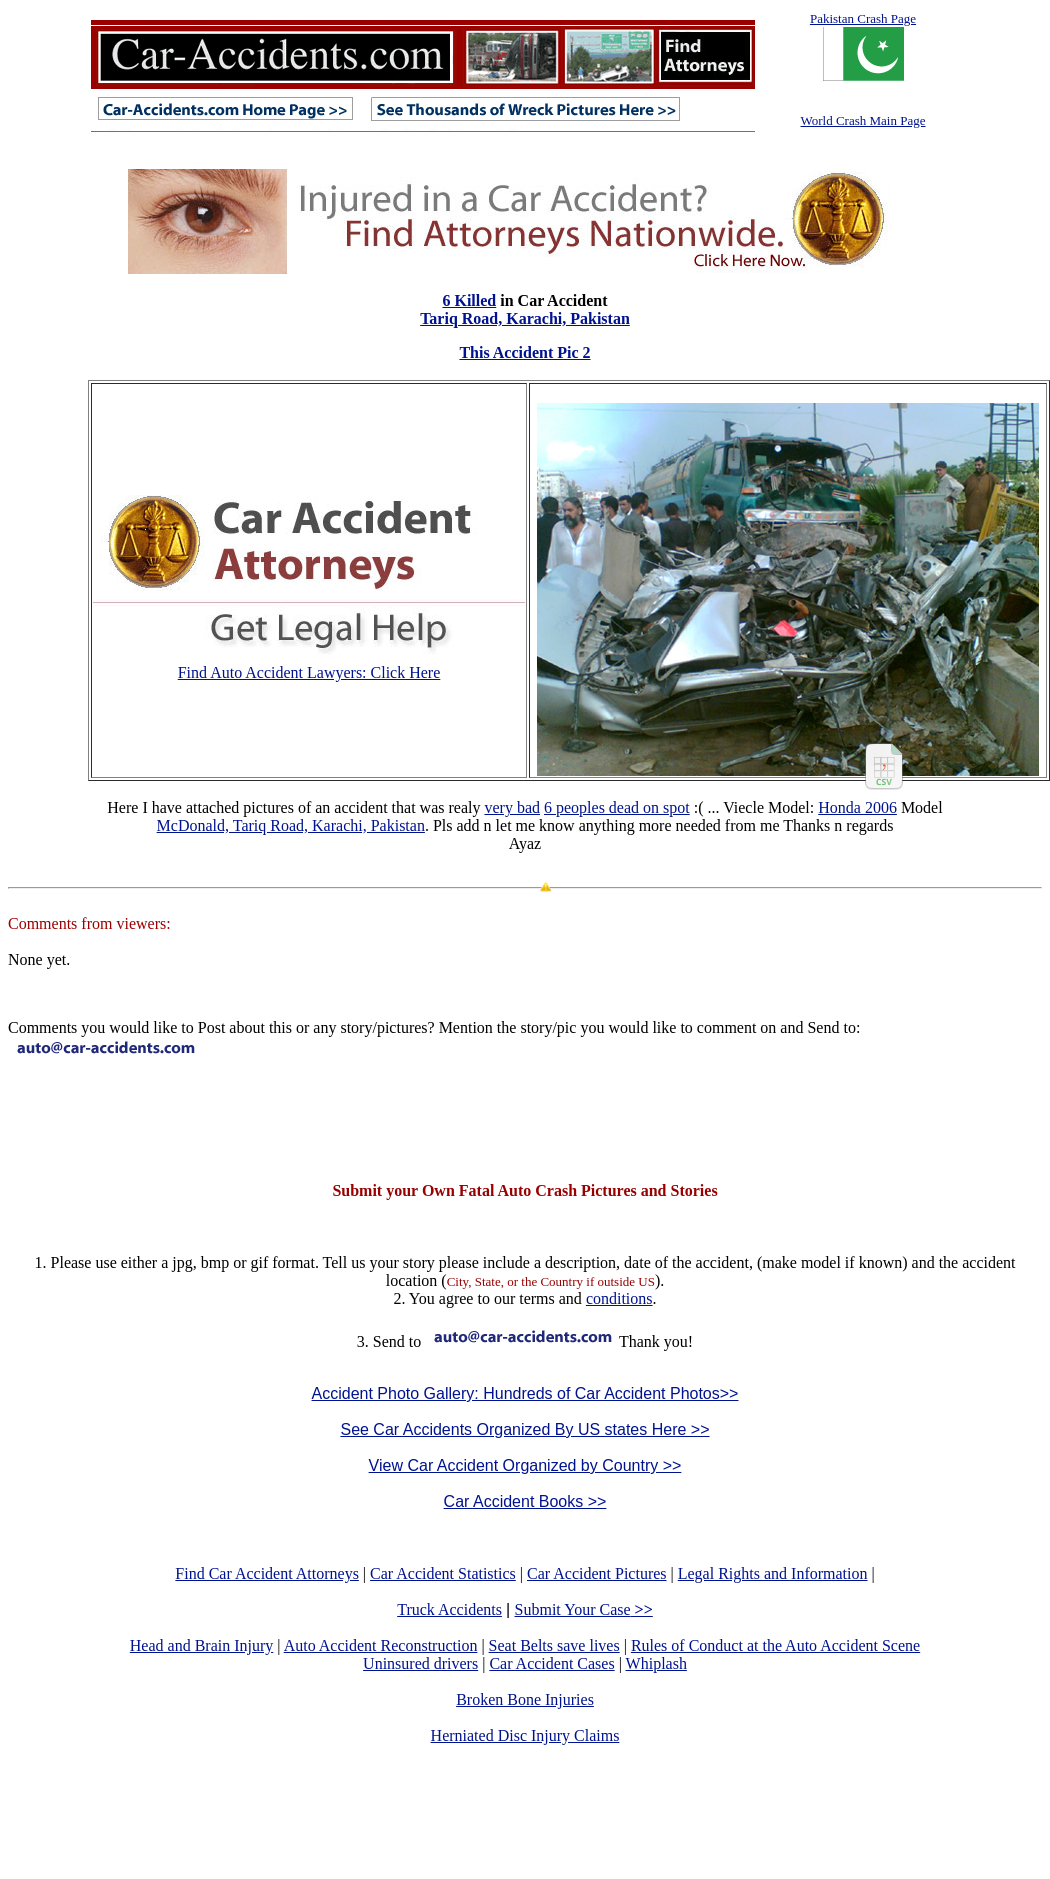  I want to click on indicates a warning or caution state, so click(538, 896).